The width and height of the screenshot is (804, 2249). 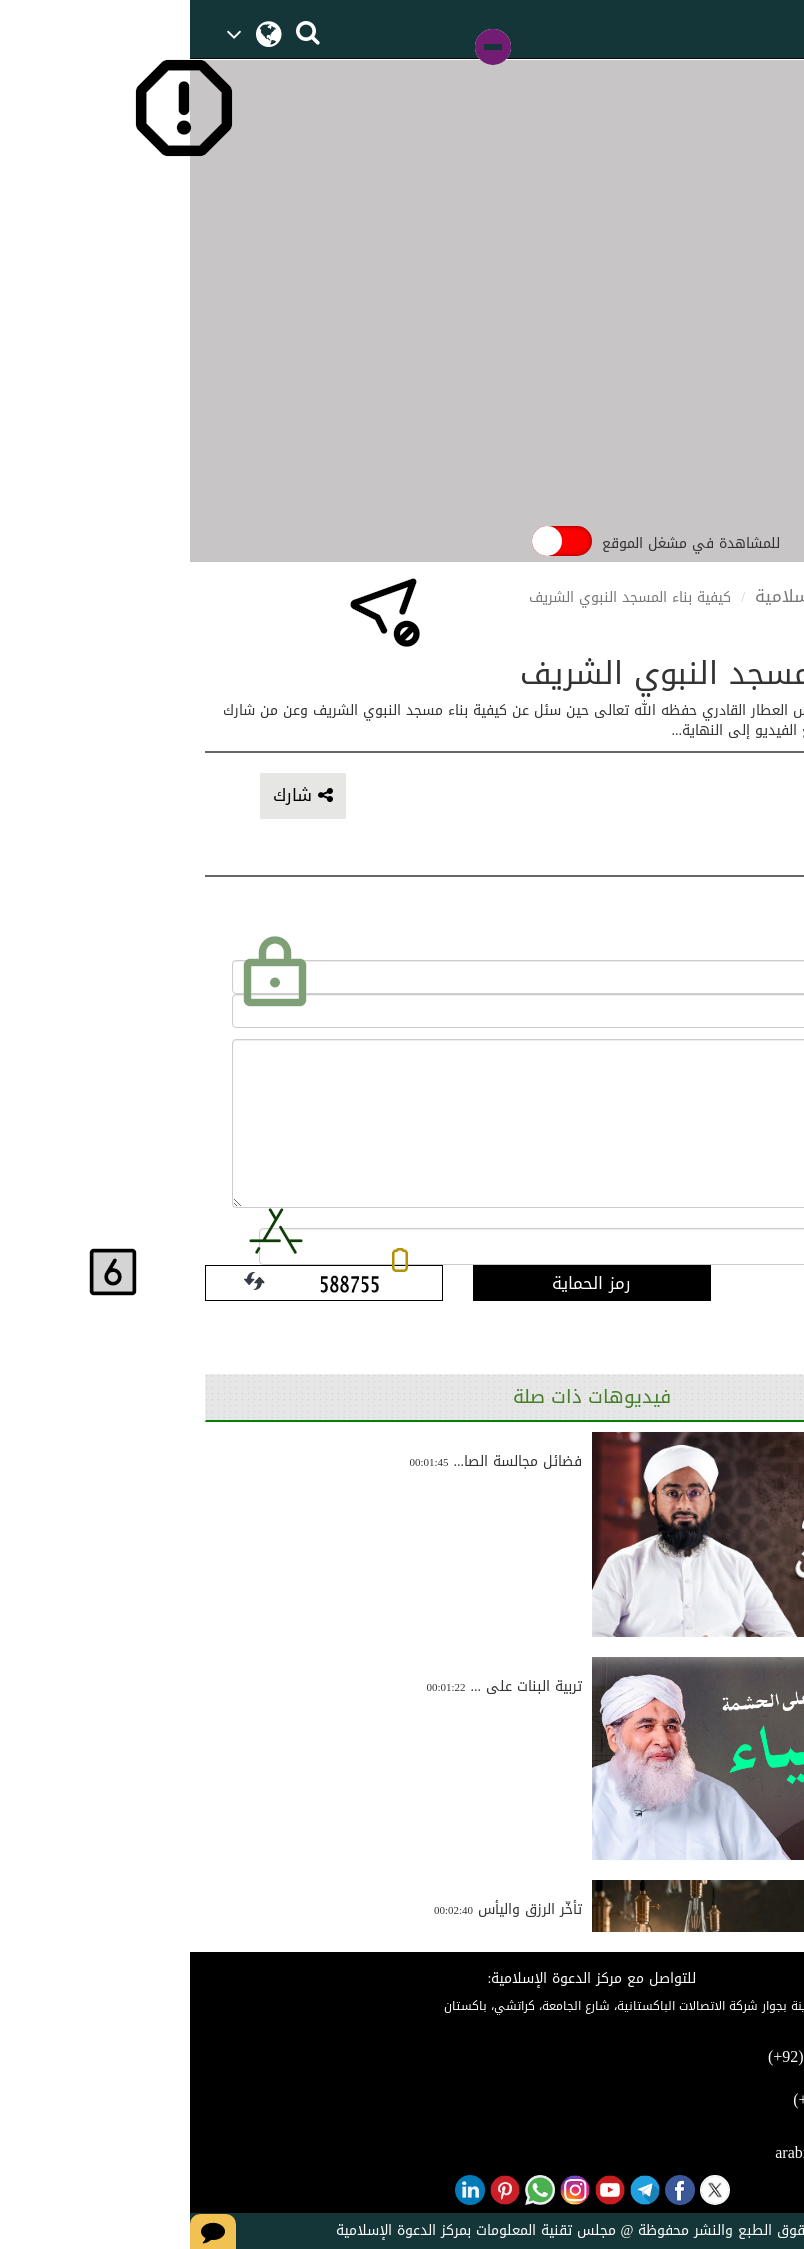 I want to click on open the app store, so click(x=276, y=1233).